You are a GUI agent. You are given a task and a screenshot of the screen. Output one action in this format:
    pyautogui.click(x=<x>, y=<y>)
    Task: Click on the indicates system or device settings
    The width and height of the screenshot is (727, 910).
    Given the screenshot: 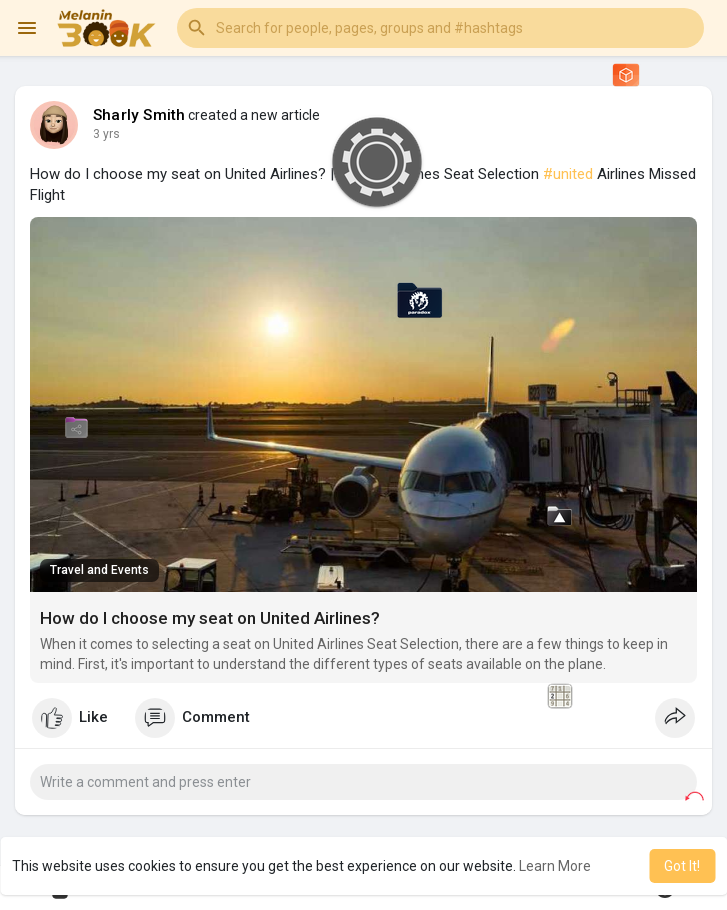 What is the action you would take?
    pyautogui.click(x=377, y=162)
    